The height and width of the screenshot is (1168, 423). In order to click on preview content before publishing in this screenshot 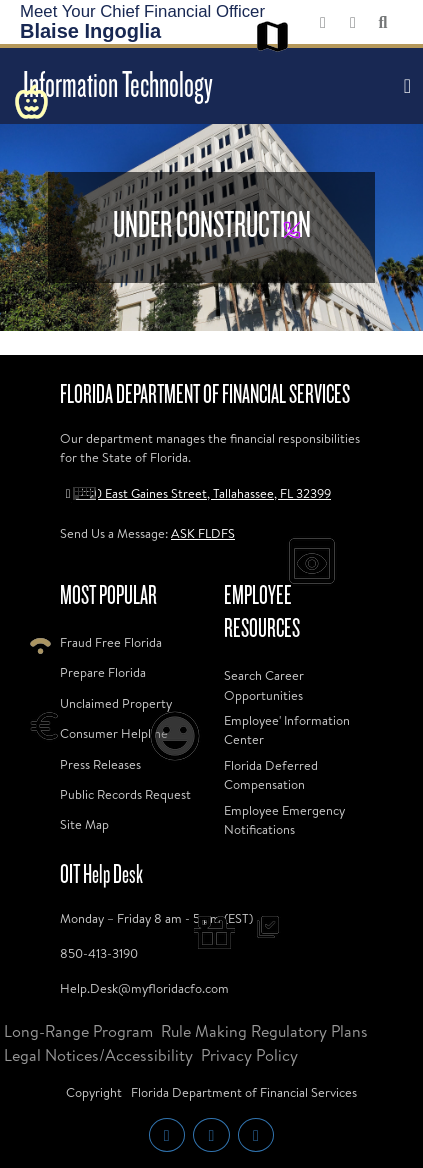, I will do `click(312, 561)`.